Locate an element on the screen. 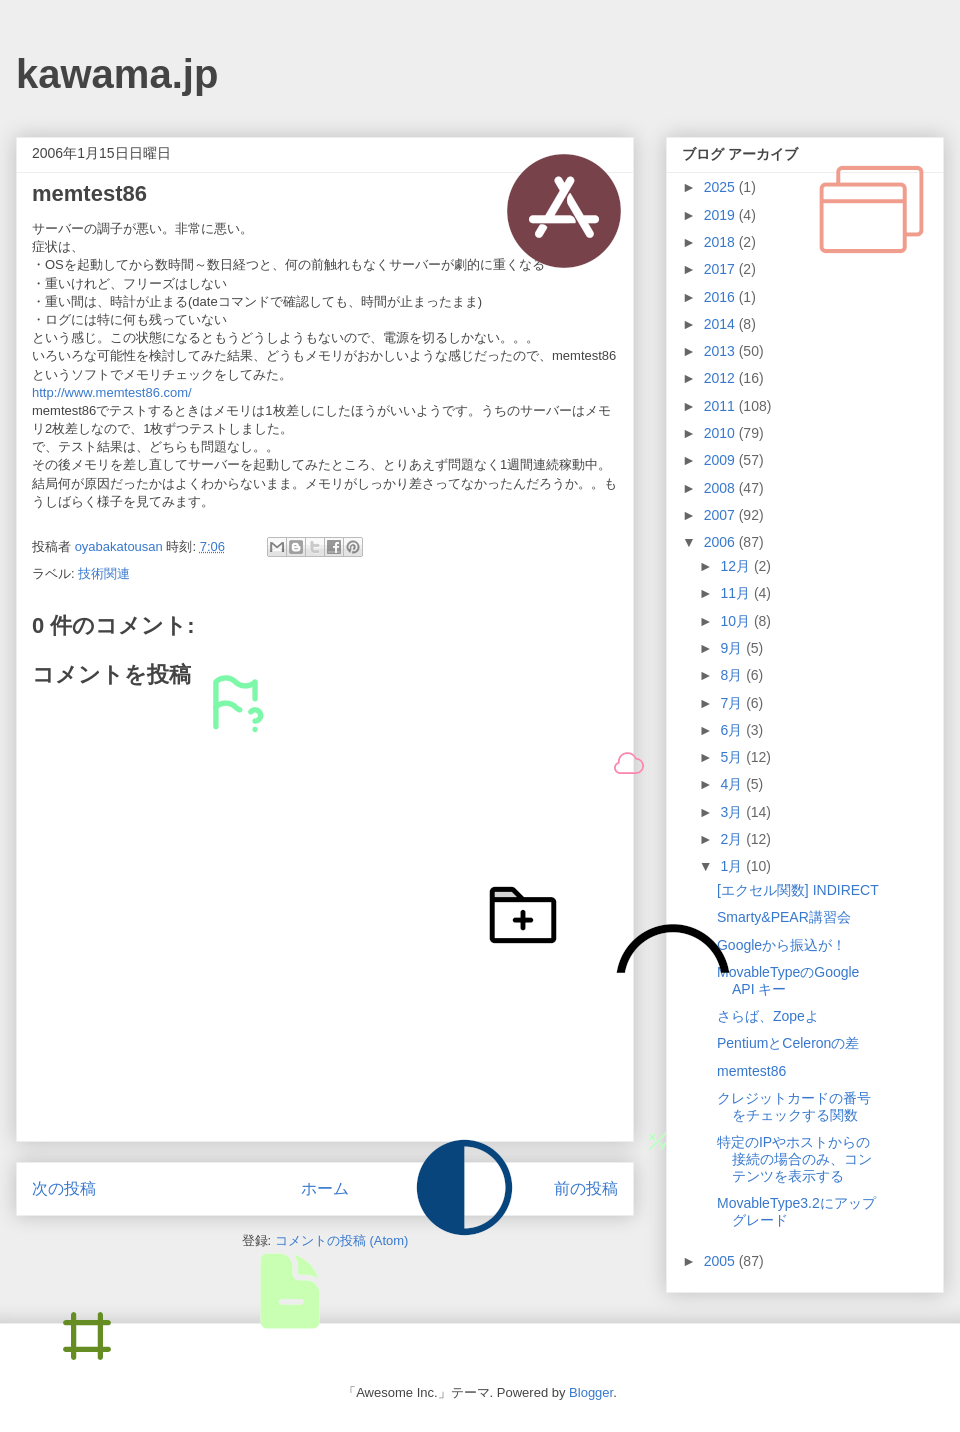 The width and height of the screenshot is (960, 1432). create a new folder is located at coordinates (523, 915).